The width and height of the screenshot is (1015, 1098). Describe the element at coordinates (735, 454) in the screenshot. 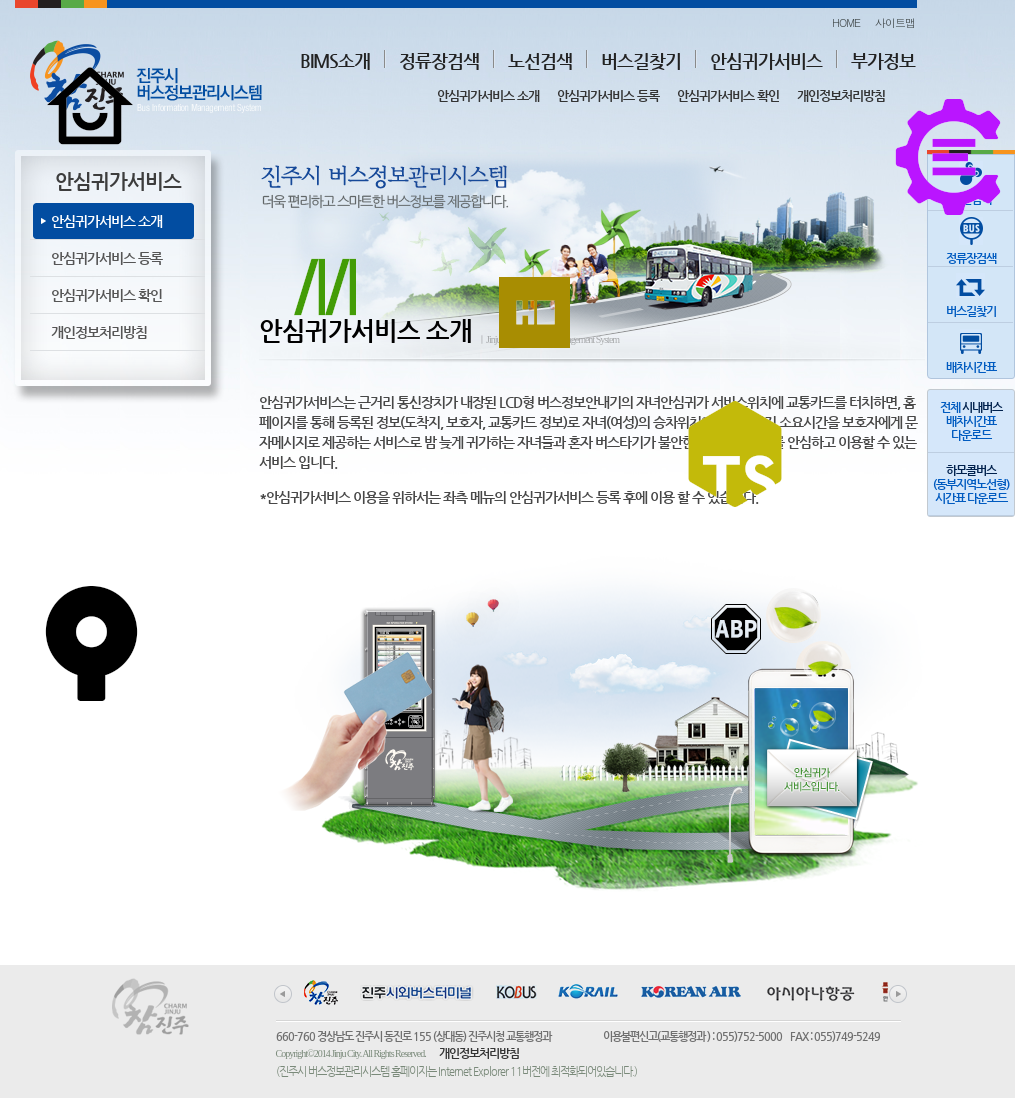

I see `ts-node runtime environment logo` at that location.